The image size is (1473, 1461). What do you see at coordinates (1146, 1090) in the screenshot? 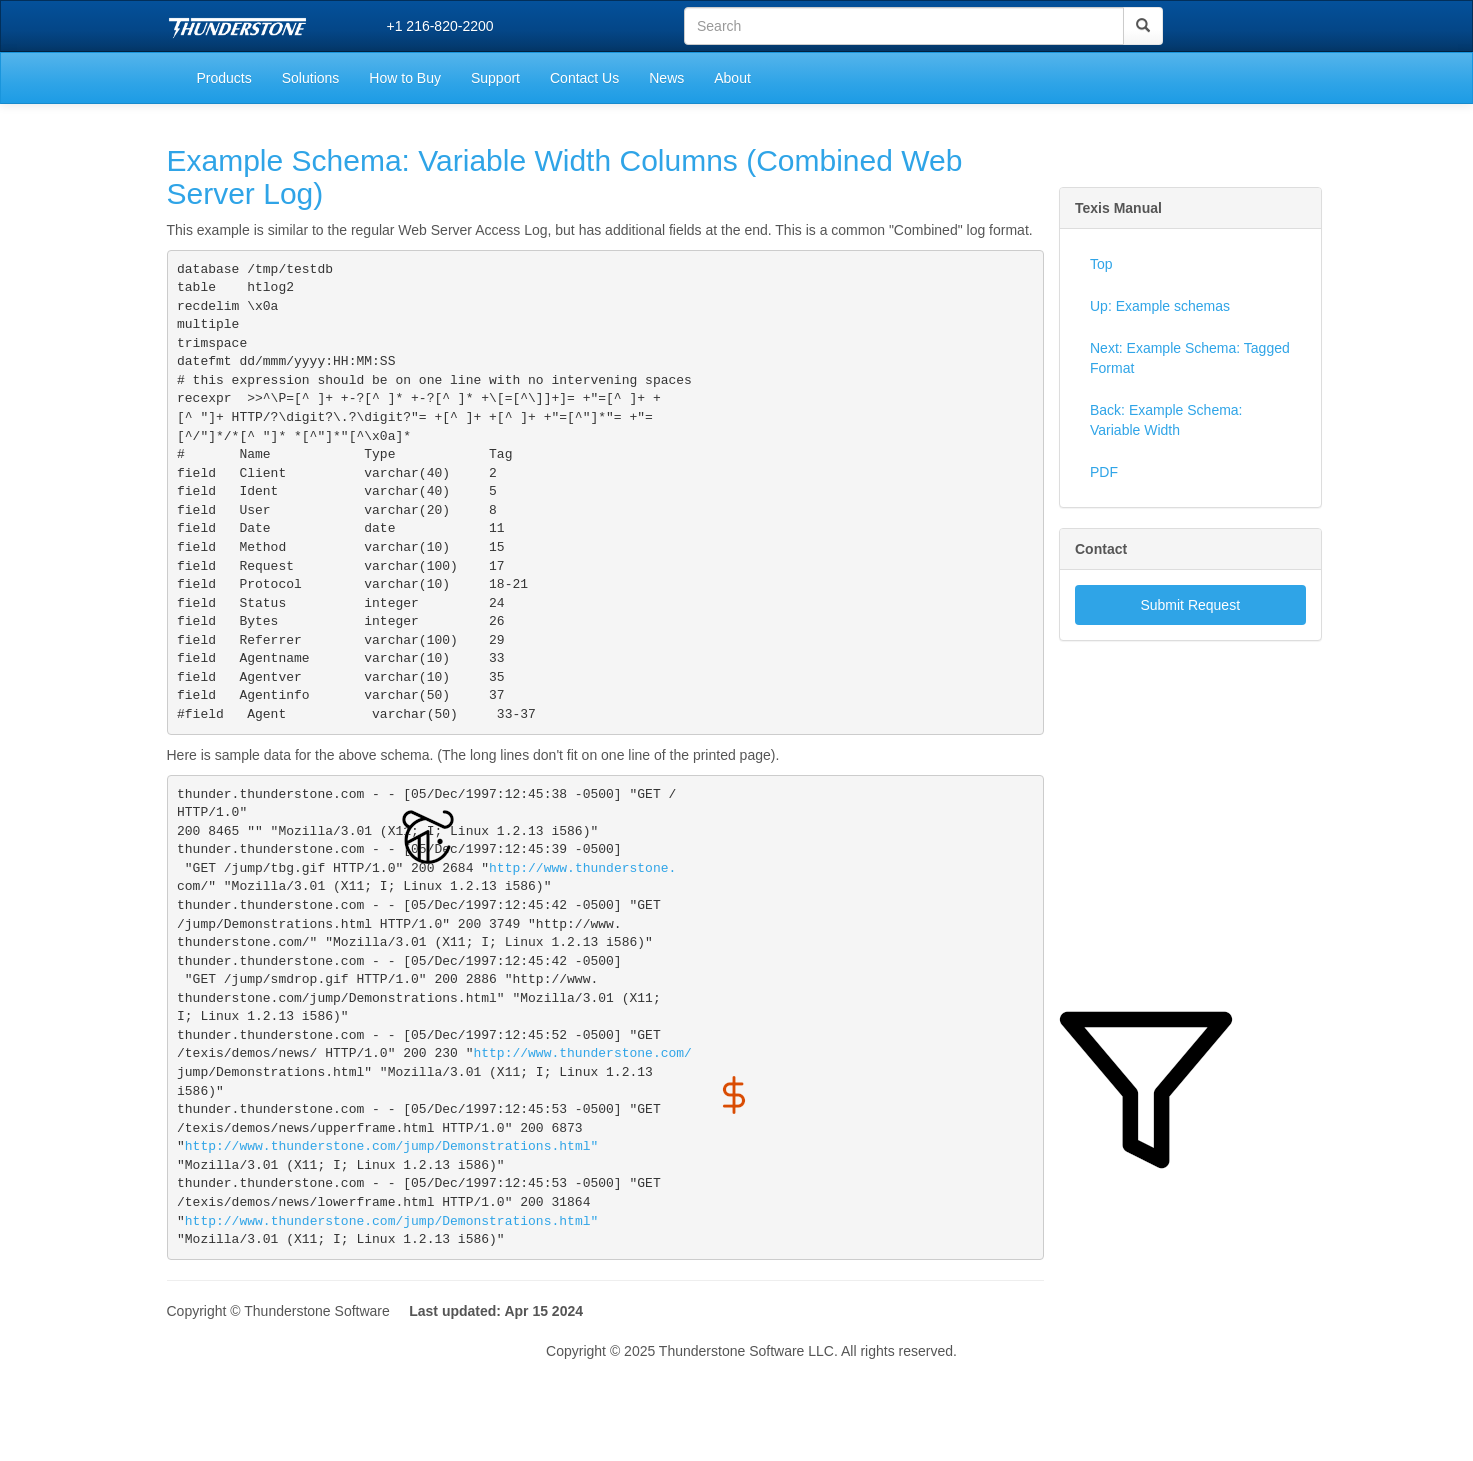
I see `filter or sort content` at bounding box center [1146, 1090].